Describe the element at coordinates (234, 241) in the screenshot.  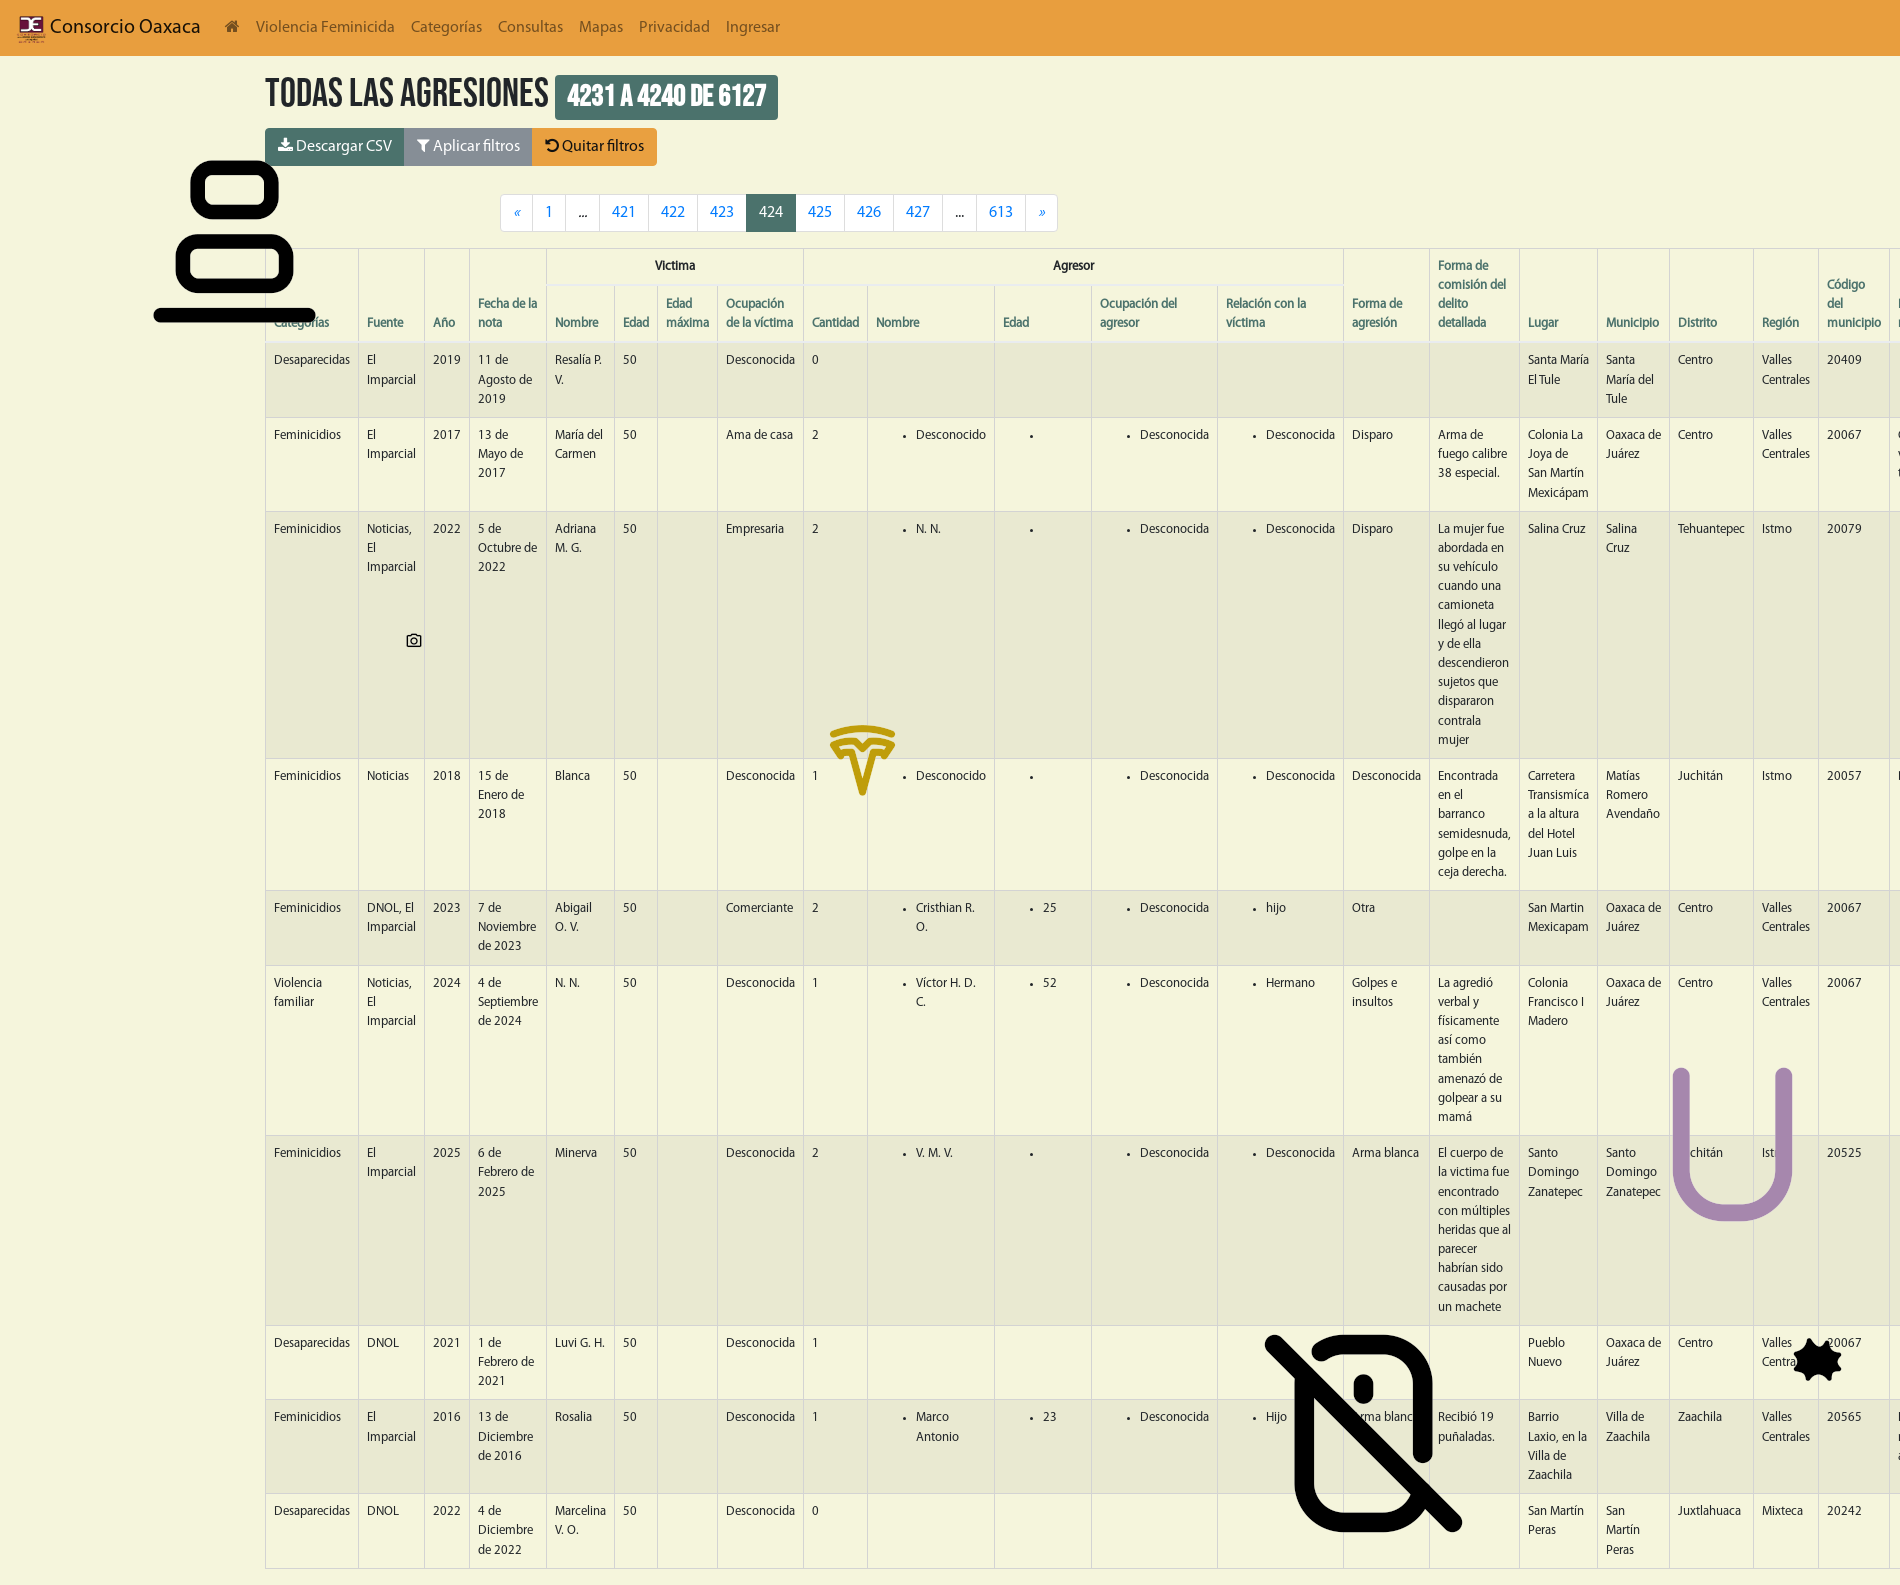
I see `align objects to the bottom edge` at that location.